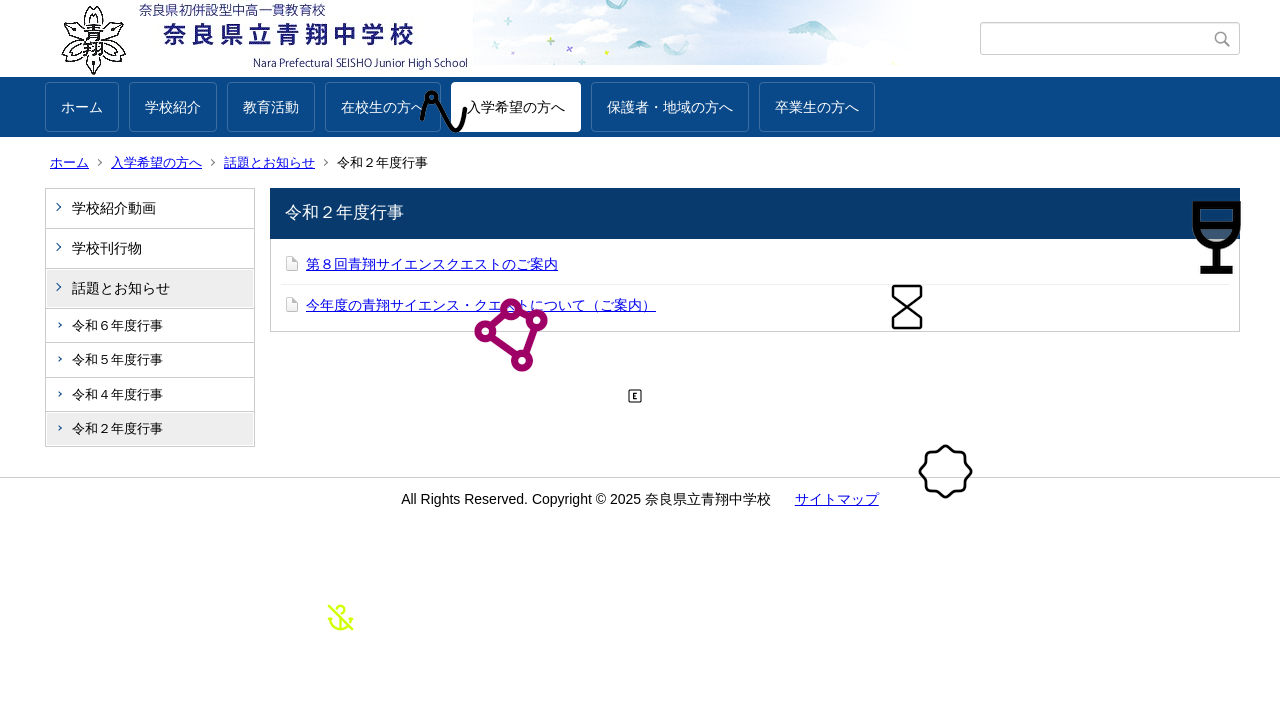 This screenshot has width=1280, height=720. I want to click on create a polygon shape, so click(511, 335).